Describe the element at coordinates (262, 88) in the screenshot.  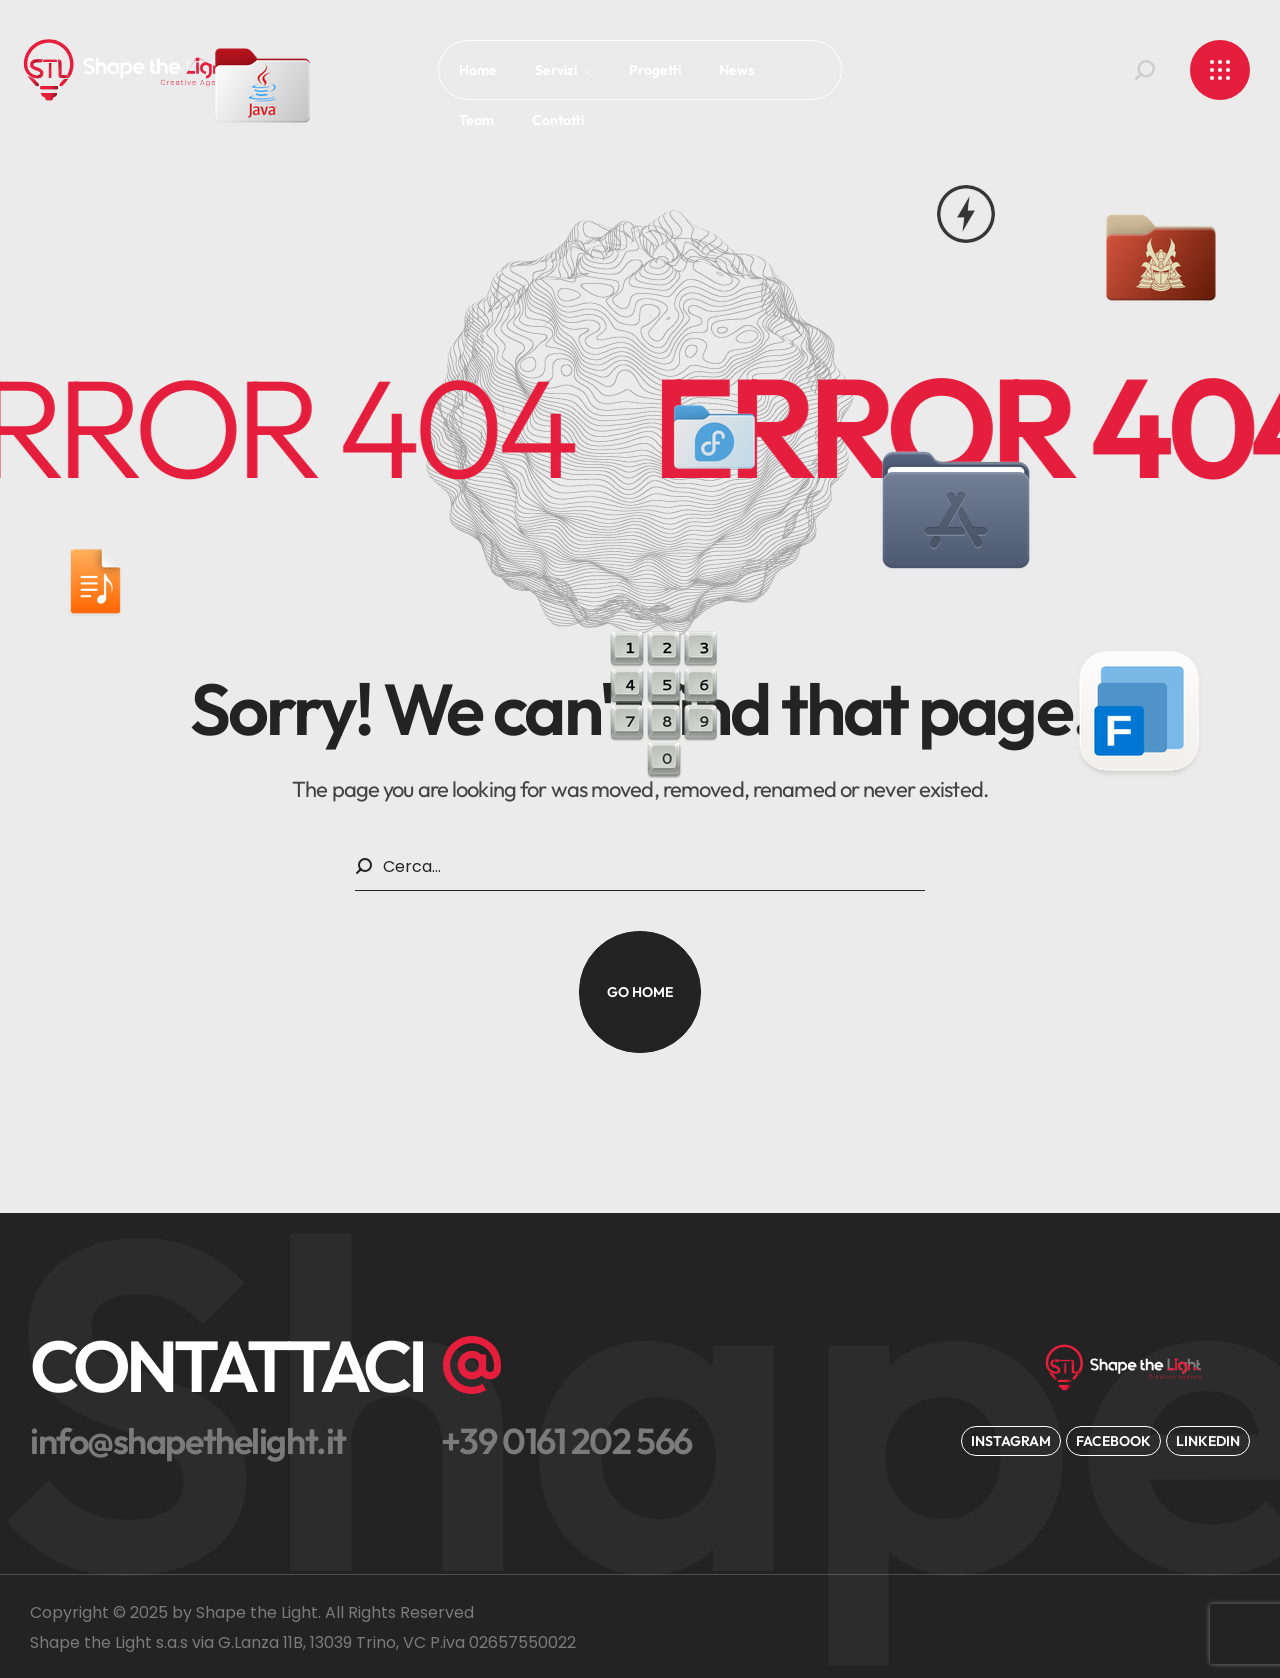
I see `open folder containing java project files` at that location.